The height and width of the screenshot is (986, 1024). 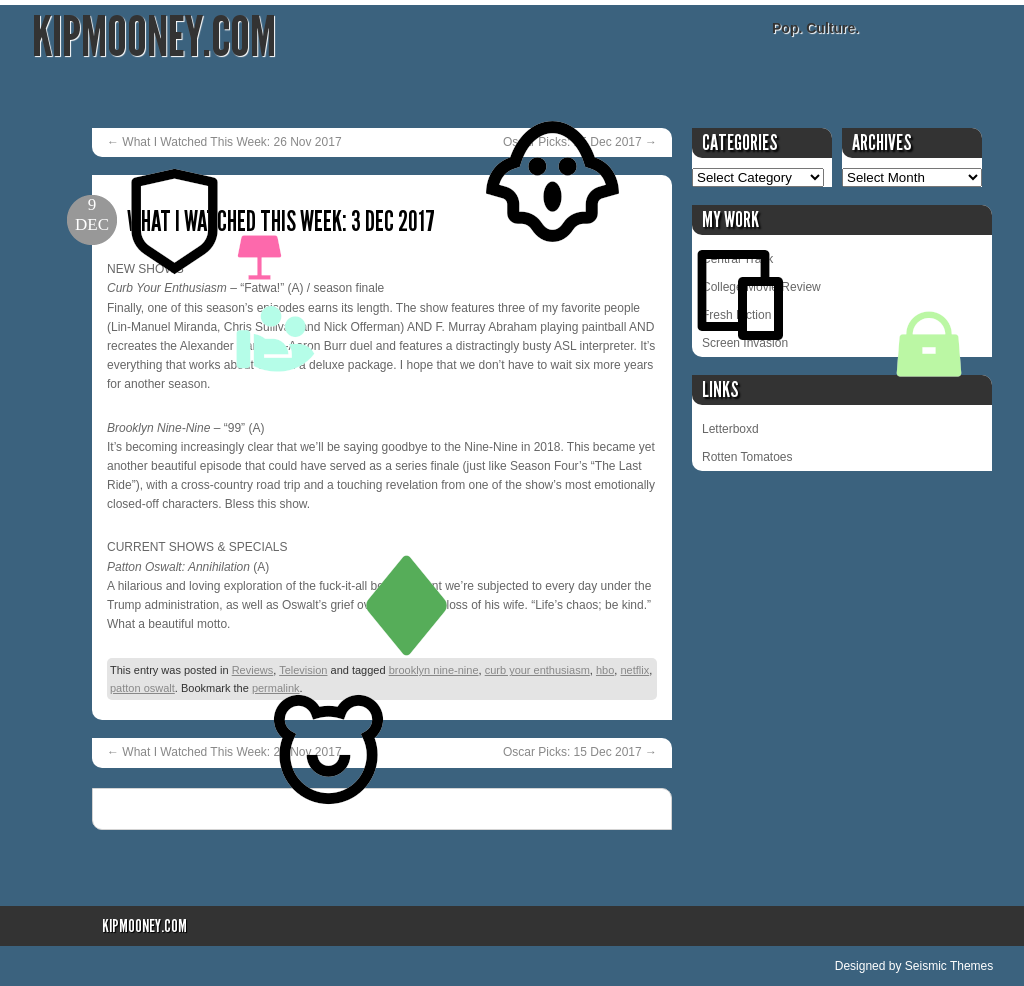 What do you see at coordinates (406, 605) in the screenshot?
I see `diamond suit symbol for card games` at bounding box center [406, 605].